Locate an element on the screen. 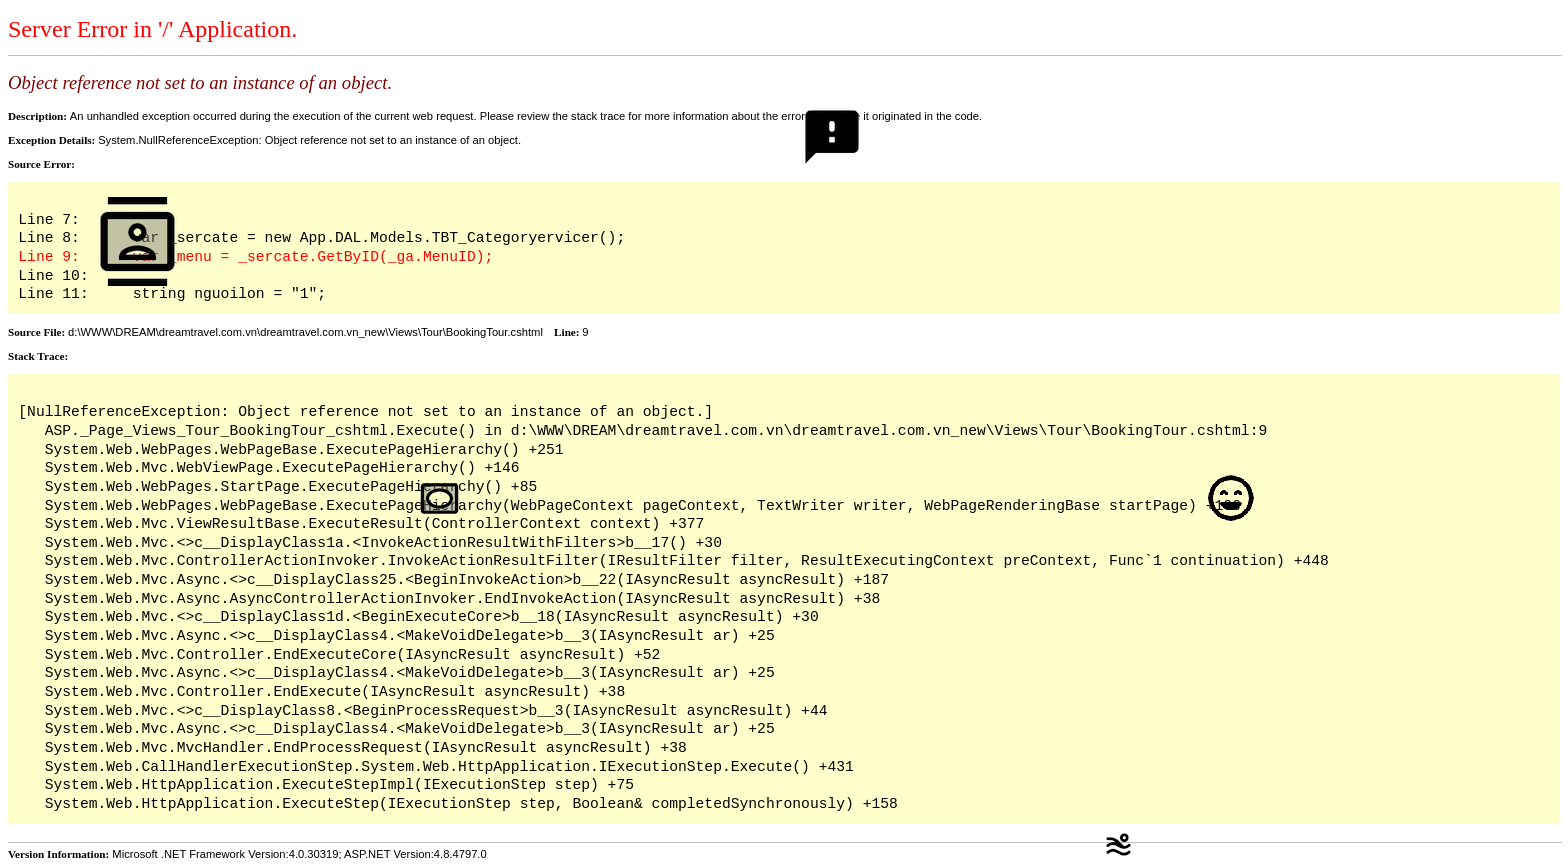  message failed to send is located at coordinates (832, 137).